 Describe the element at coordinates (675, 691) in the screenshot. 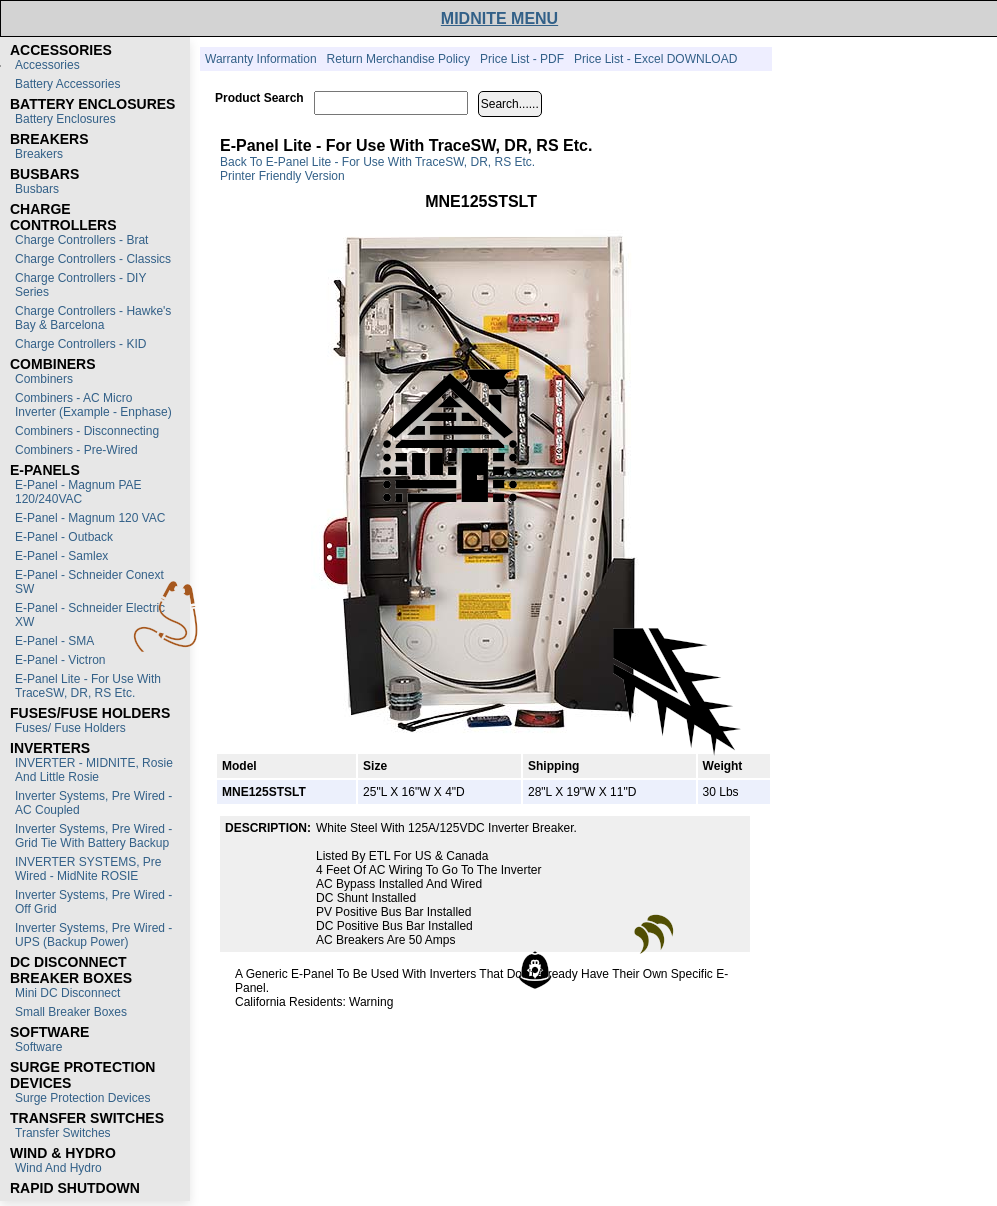

I see `select spiked tail attack for creature` at that location.